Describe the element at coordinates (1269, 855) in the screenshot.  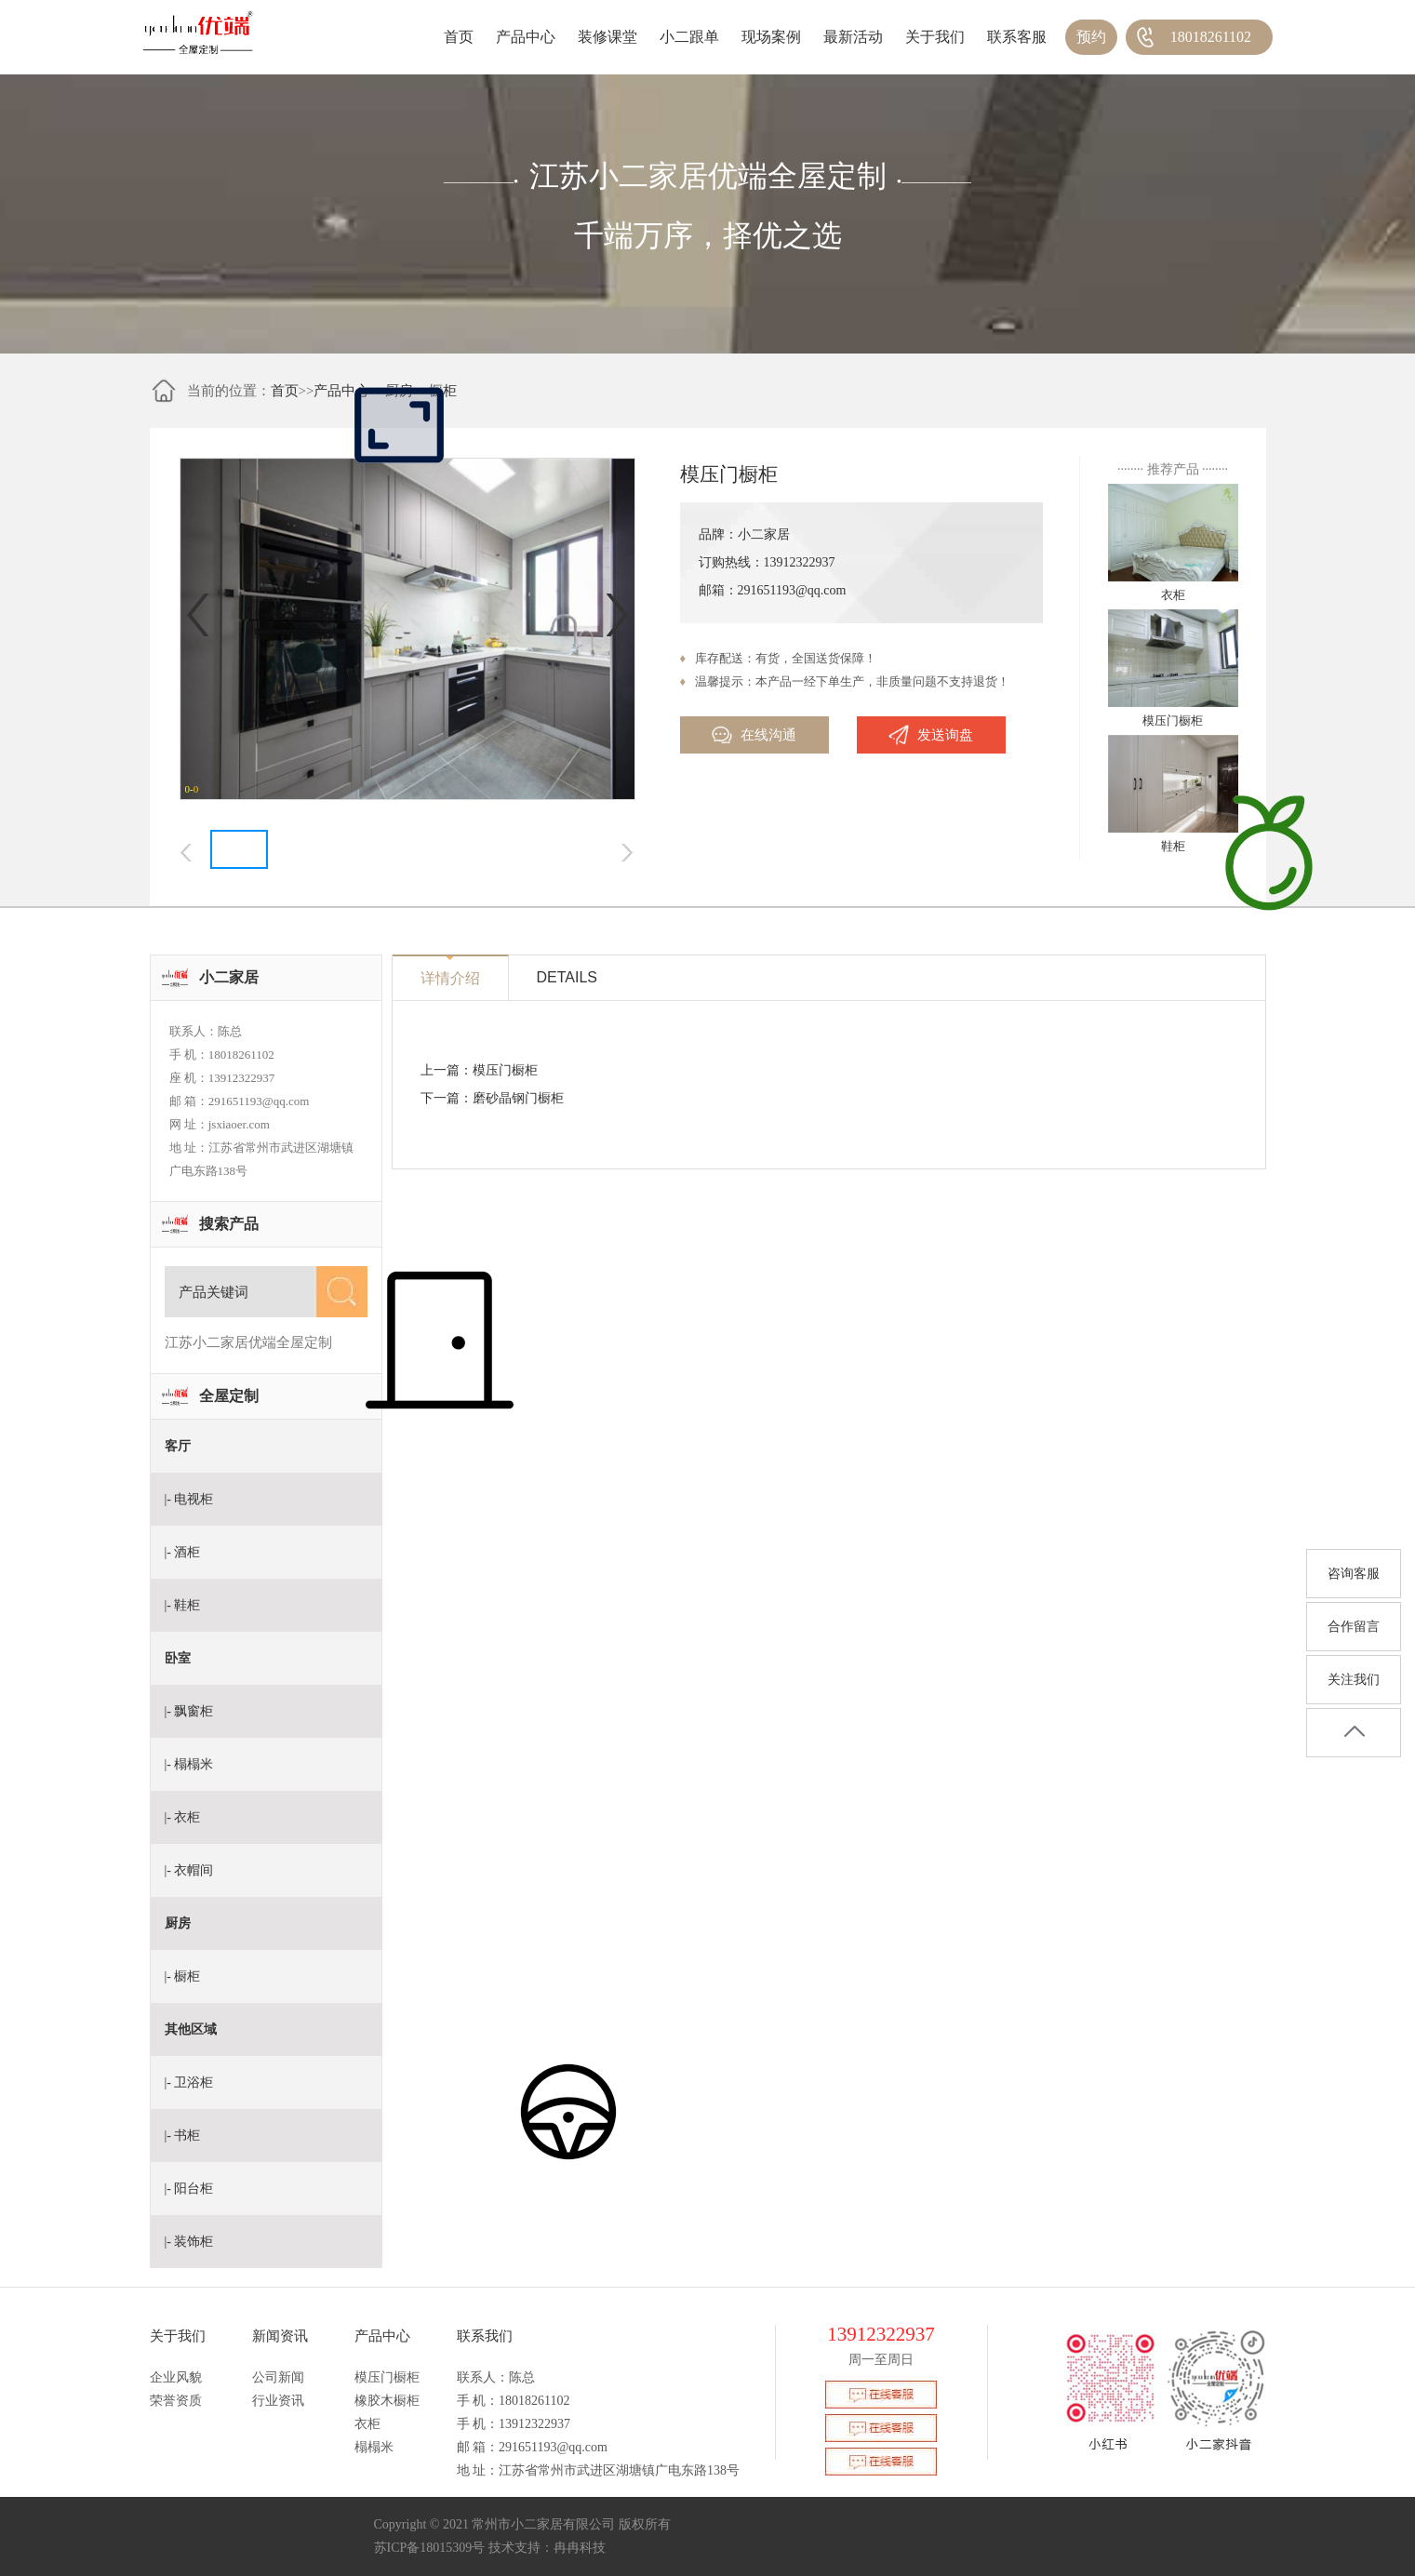
I see `indicates fruit or produce category` at that location.